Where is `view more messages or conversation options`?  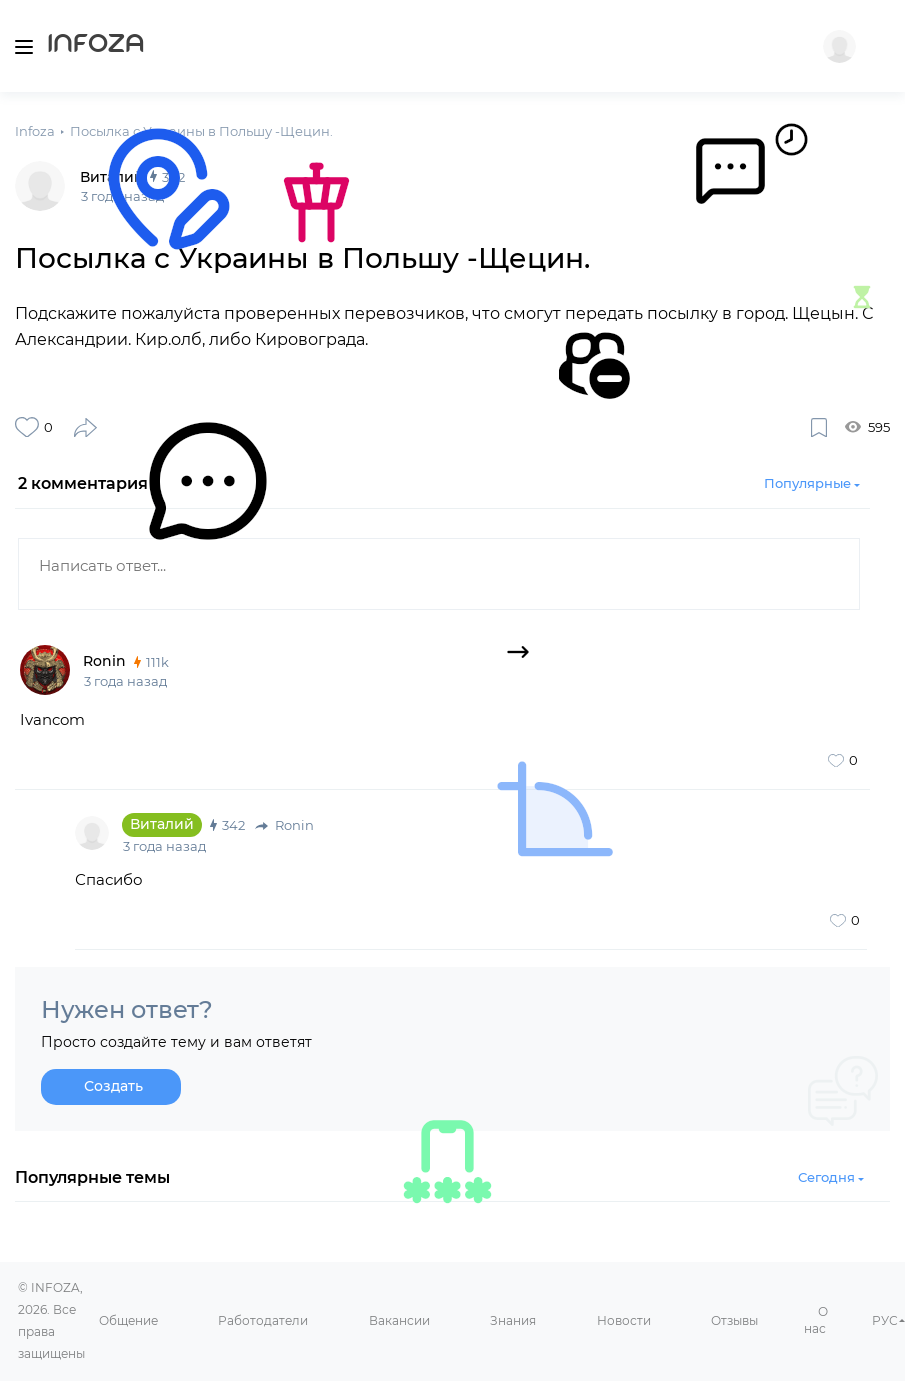
view more messages or conversation options is located at coordinates (730, 169).